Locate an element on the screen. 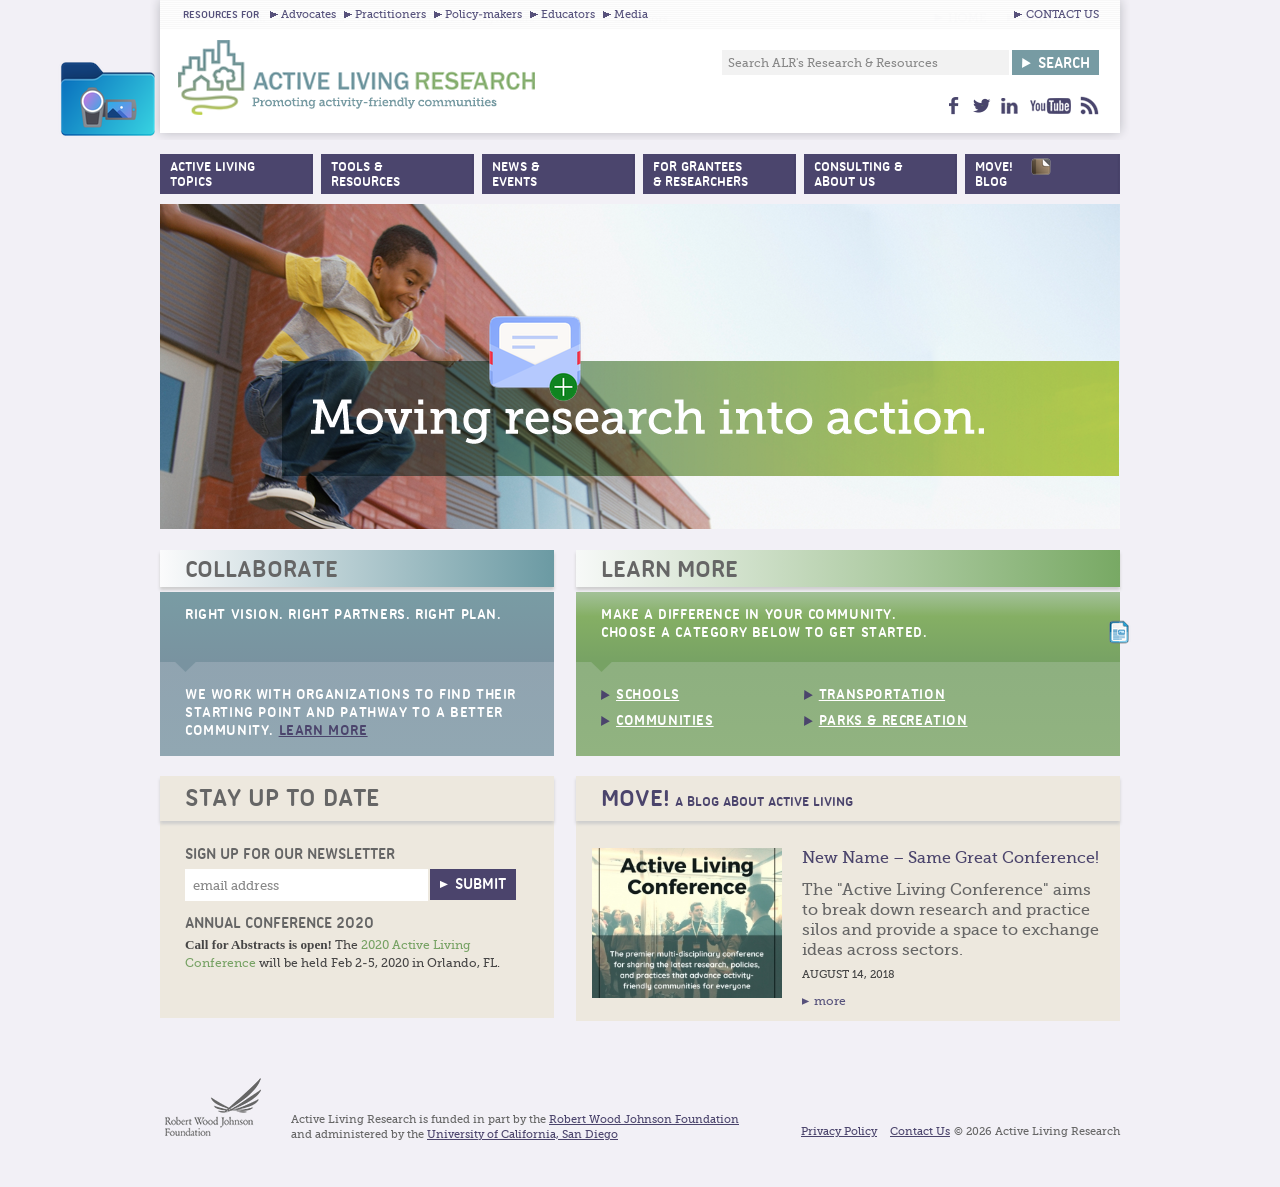 The height and width of the screenshot is (1187, 1280). open video recordings folder is located at coordinates (107, 101).